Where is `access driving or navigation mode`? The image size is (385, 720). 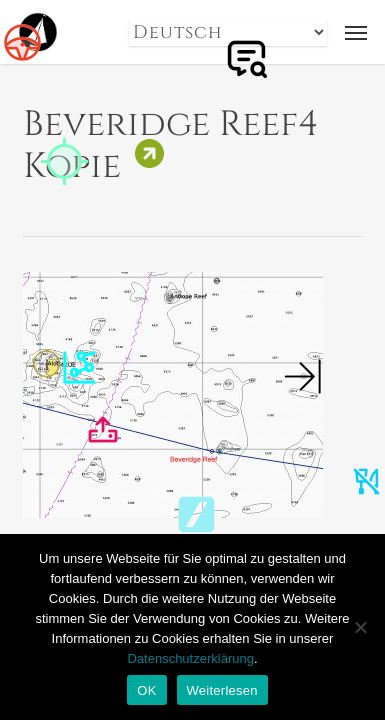
access driving or navigation mode is located at coordinates (22, 42).